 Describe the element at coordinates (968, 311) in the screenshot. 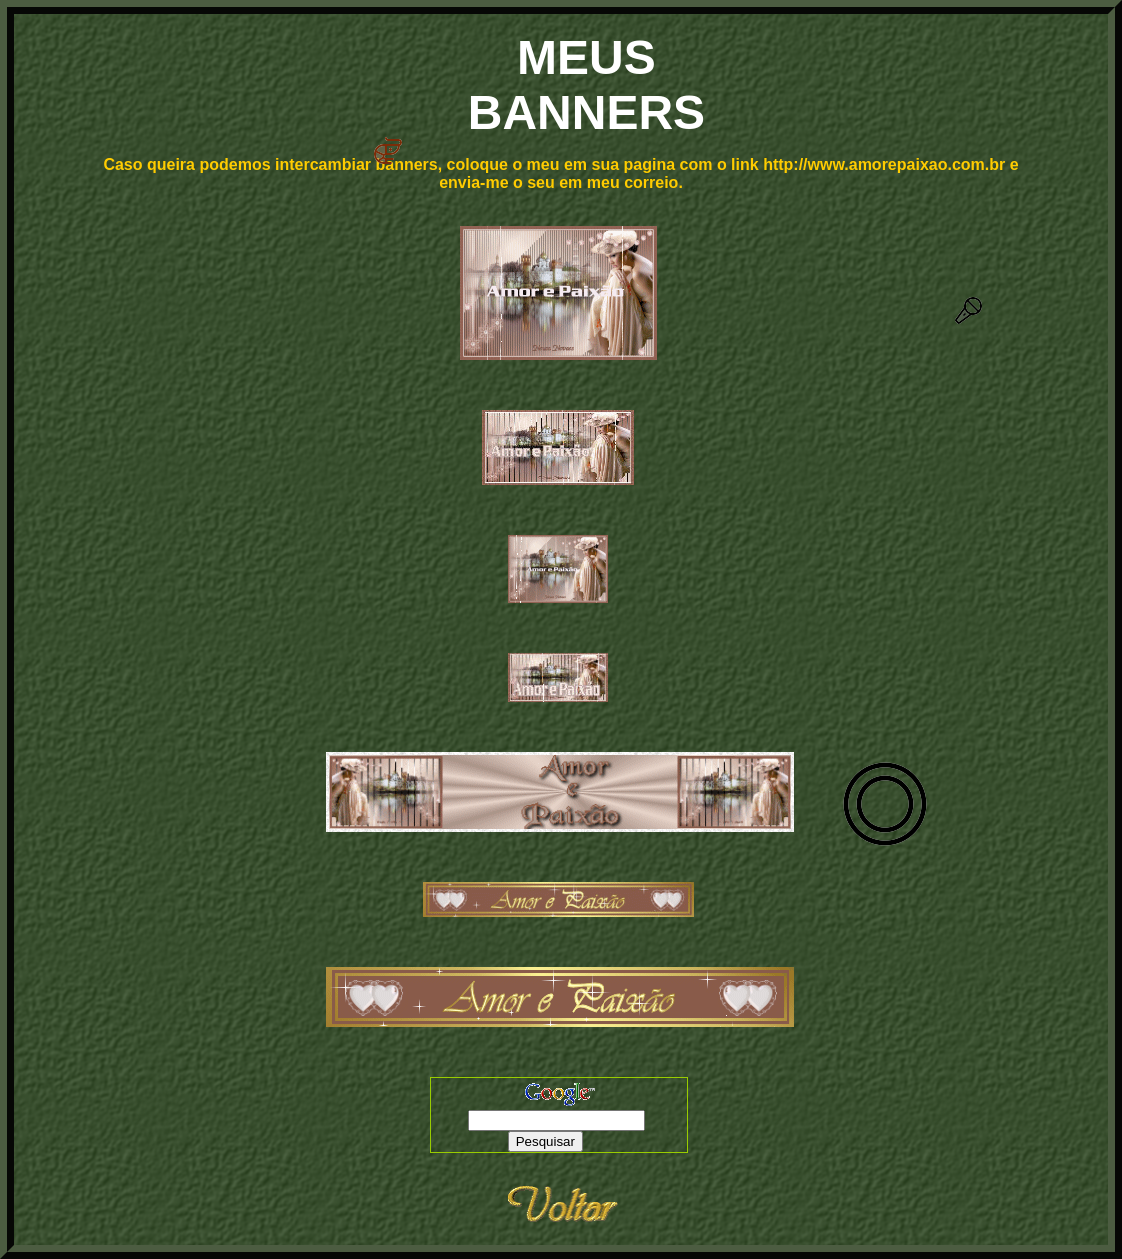

I see `access voice recording or audio input` at that location.